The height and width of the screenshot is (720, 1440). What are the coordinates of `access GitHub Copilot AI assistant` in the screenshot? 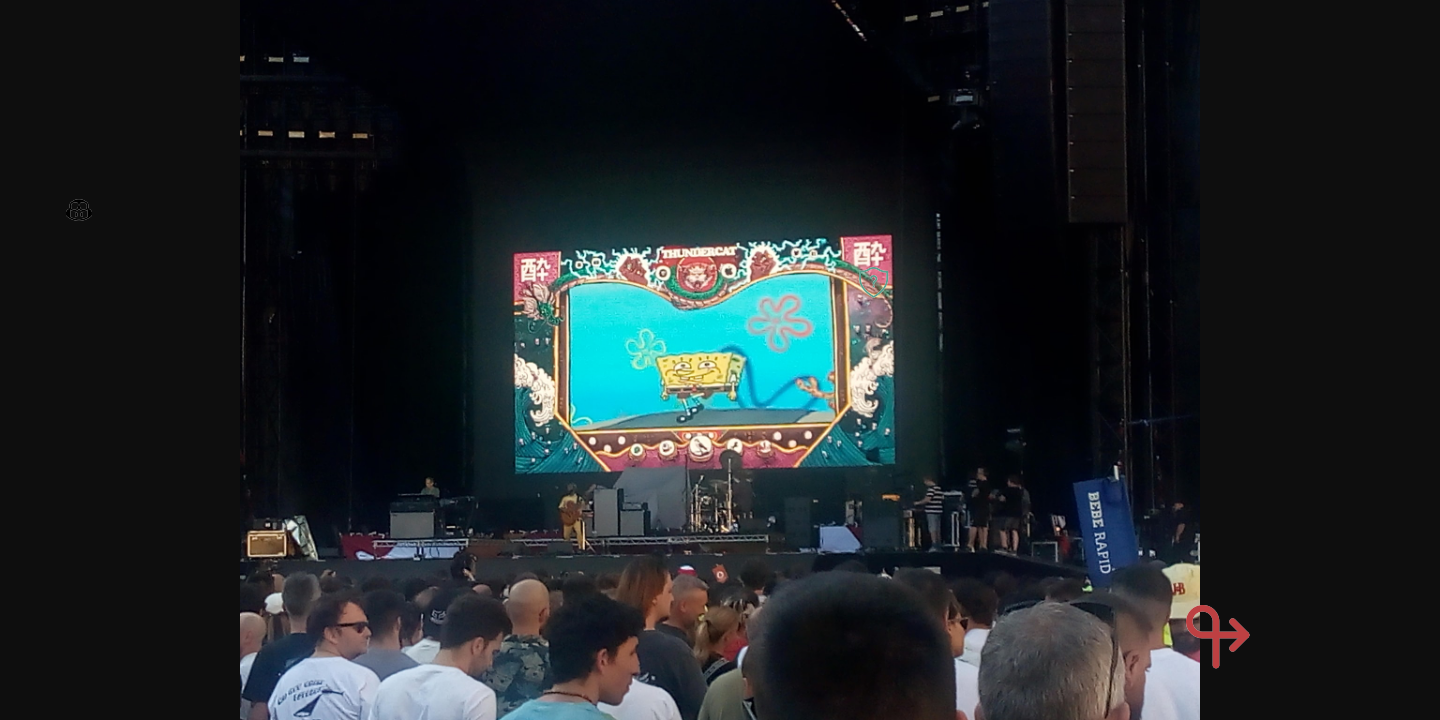 It's located at (79, 210).